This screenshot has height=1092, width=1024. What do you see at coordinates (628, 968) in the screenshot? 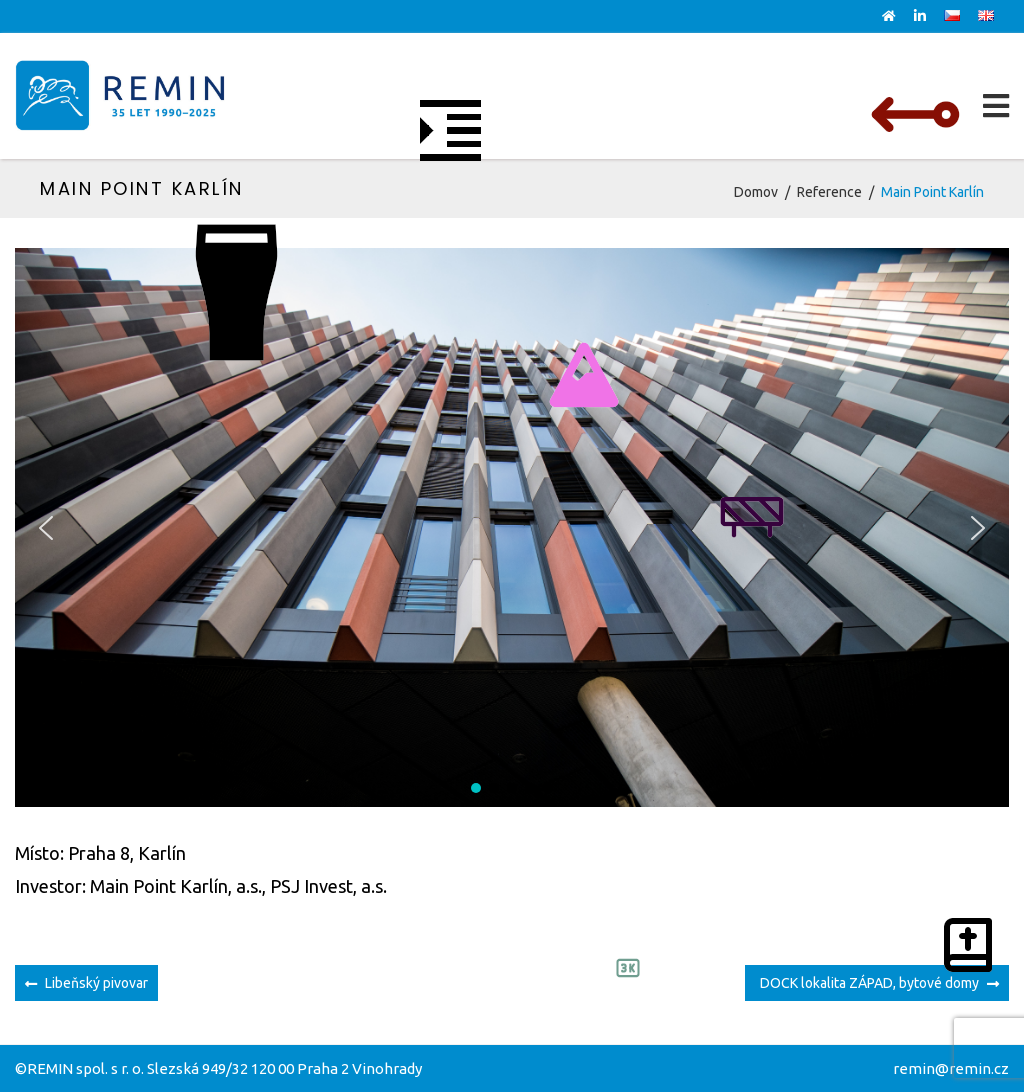
I see `indicates 3K video resolution quality` at bounding box center [628, 968].